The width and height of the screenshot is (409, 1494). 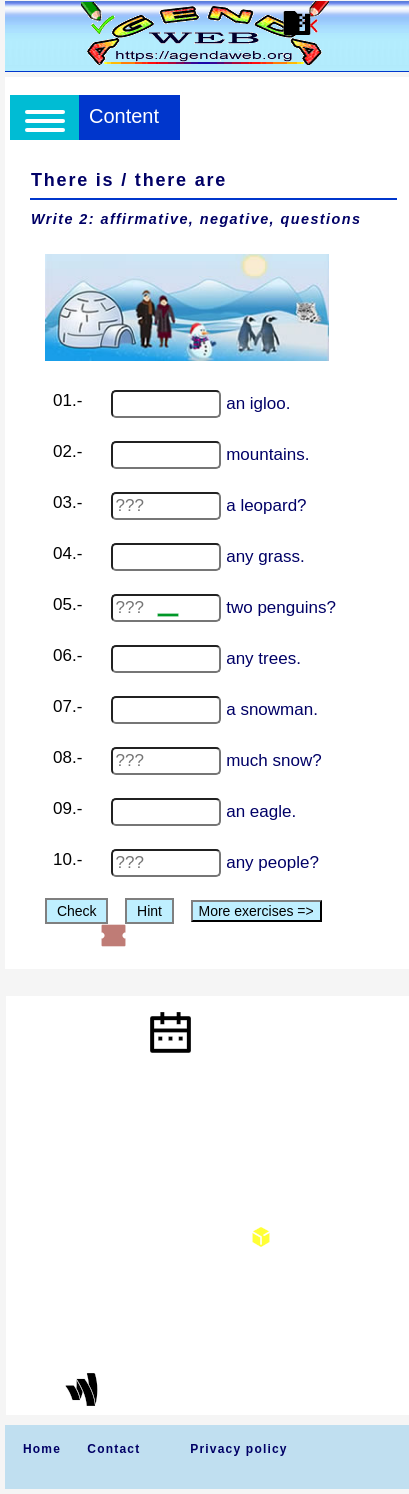 I want to click on access google wallet for payments, so click(x=81, y=1389).